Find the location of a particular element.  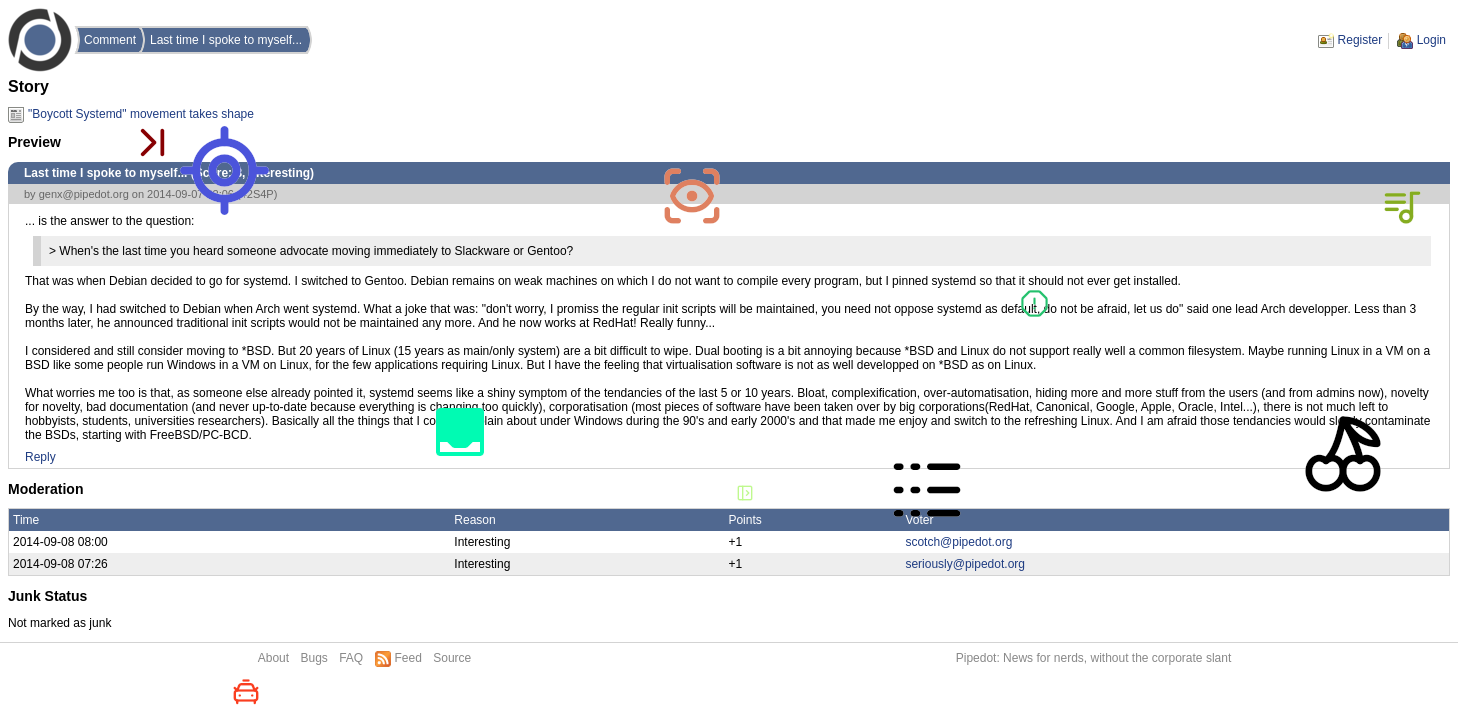

current location found is located at coordinates (224, 170).